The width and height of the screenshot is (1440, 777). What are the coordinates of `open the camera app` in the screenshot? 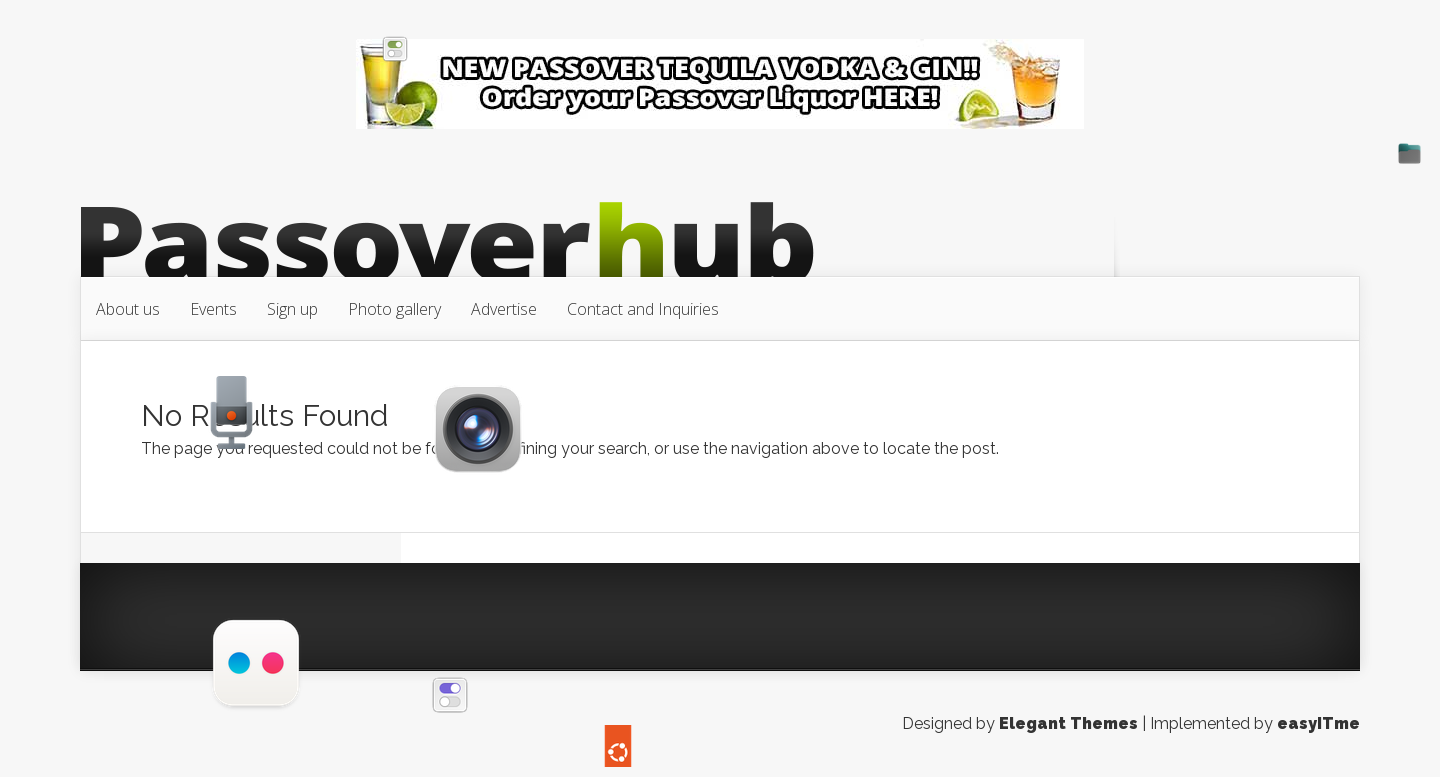 It's located at (478, 429).